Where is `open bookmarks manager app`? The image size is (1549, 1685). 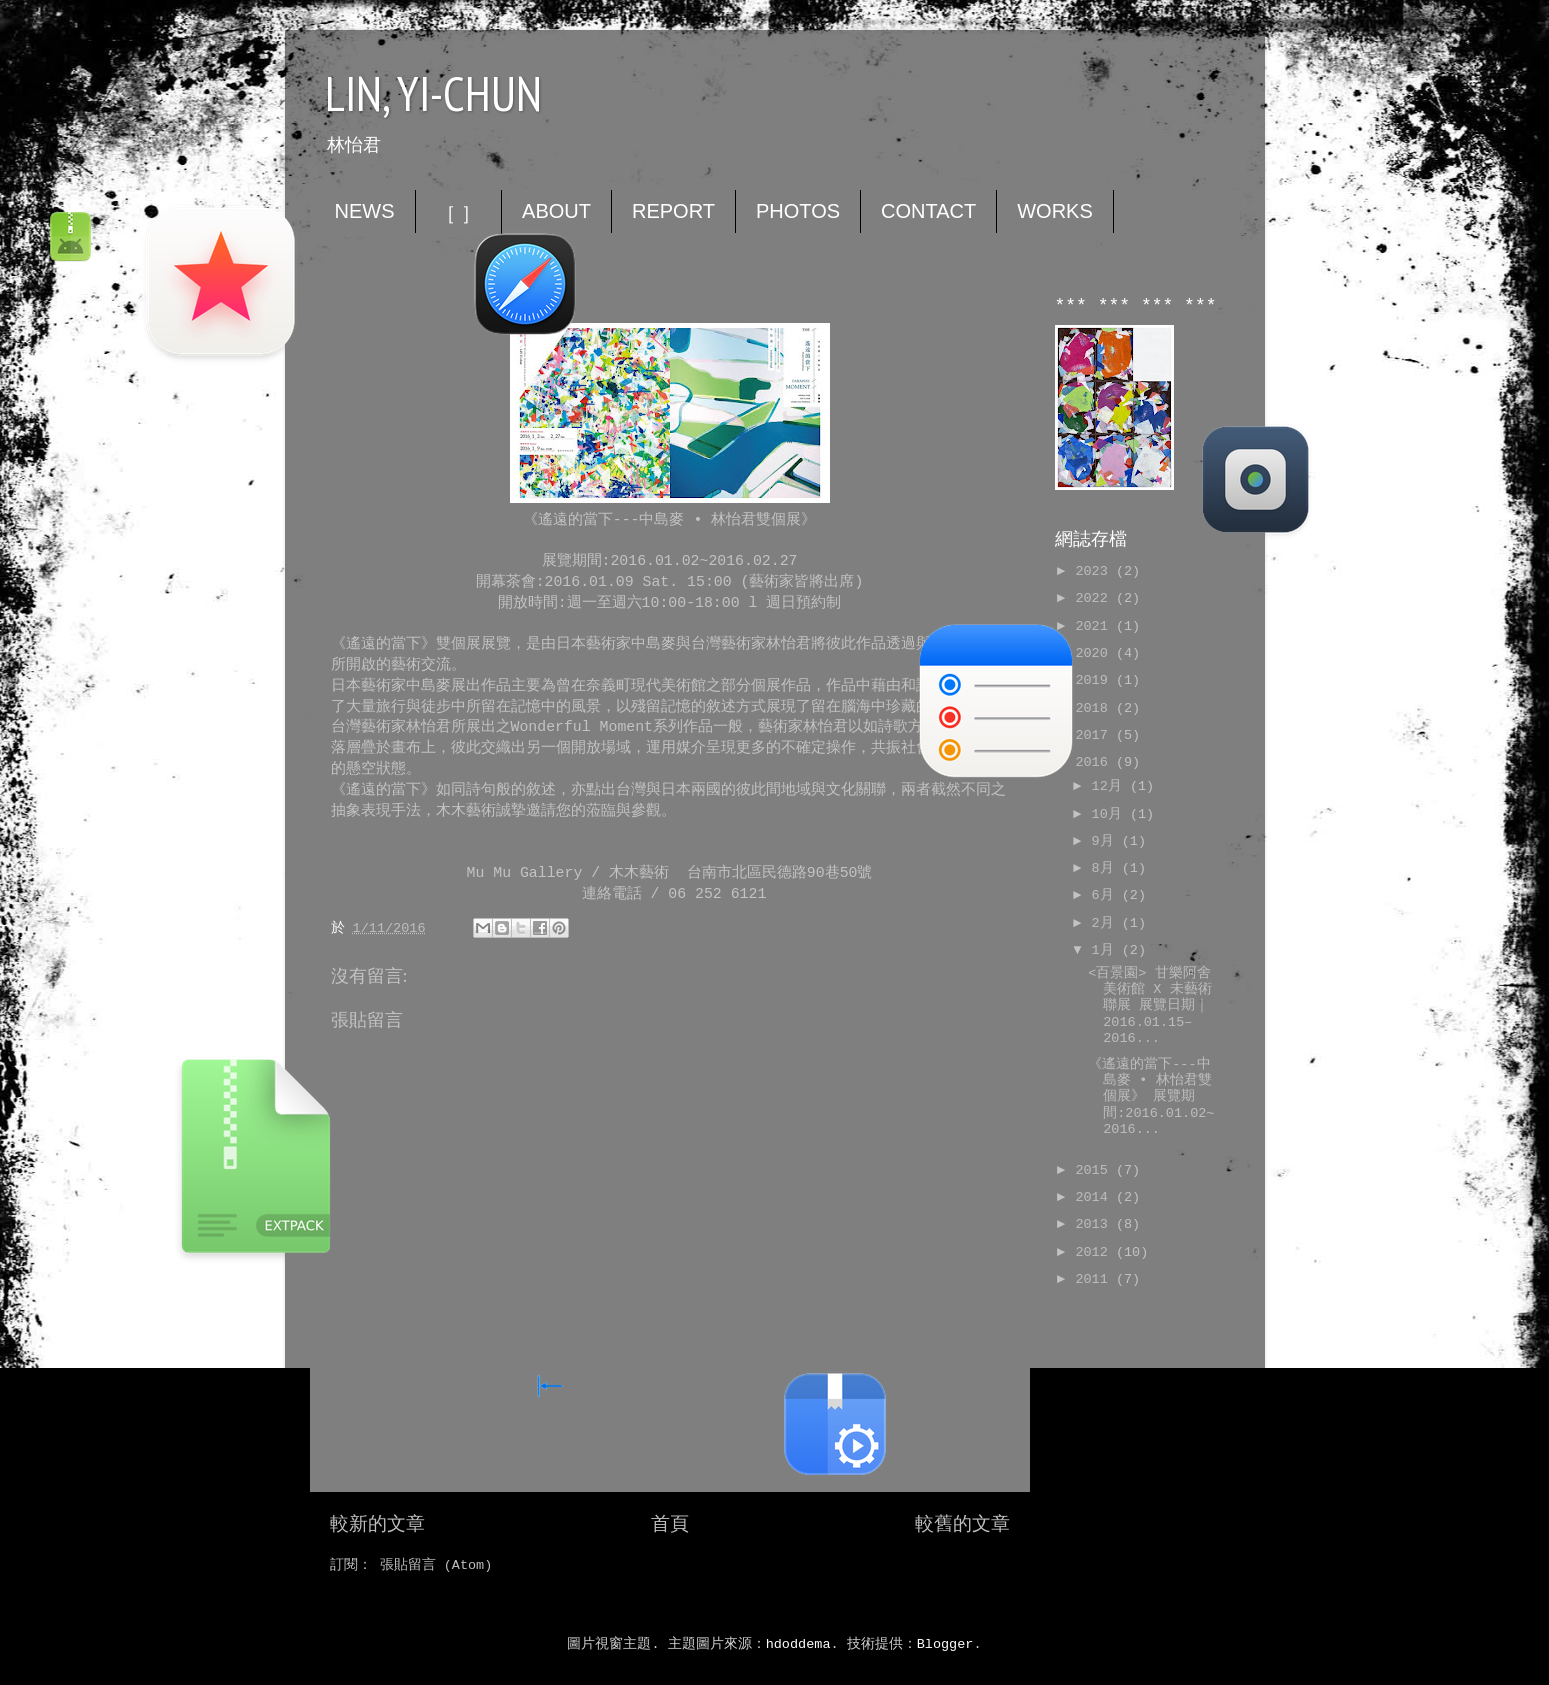
open bookmarks manager app is located at coordinates (221, 281).